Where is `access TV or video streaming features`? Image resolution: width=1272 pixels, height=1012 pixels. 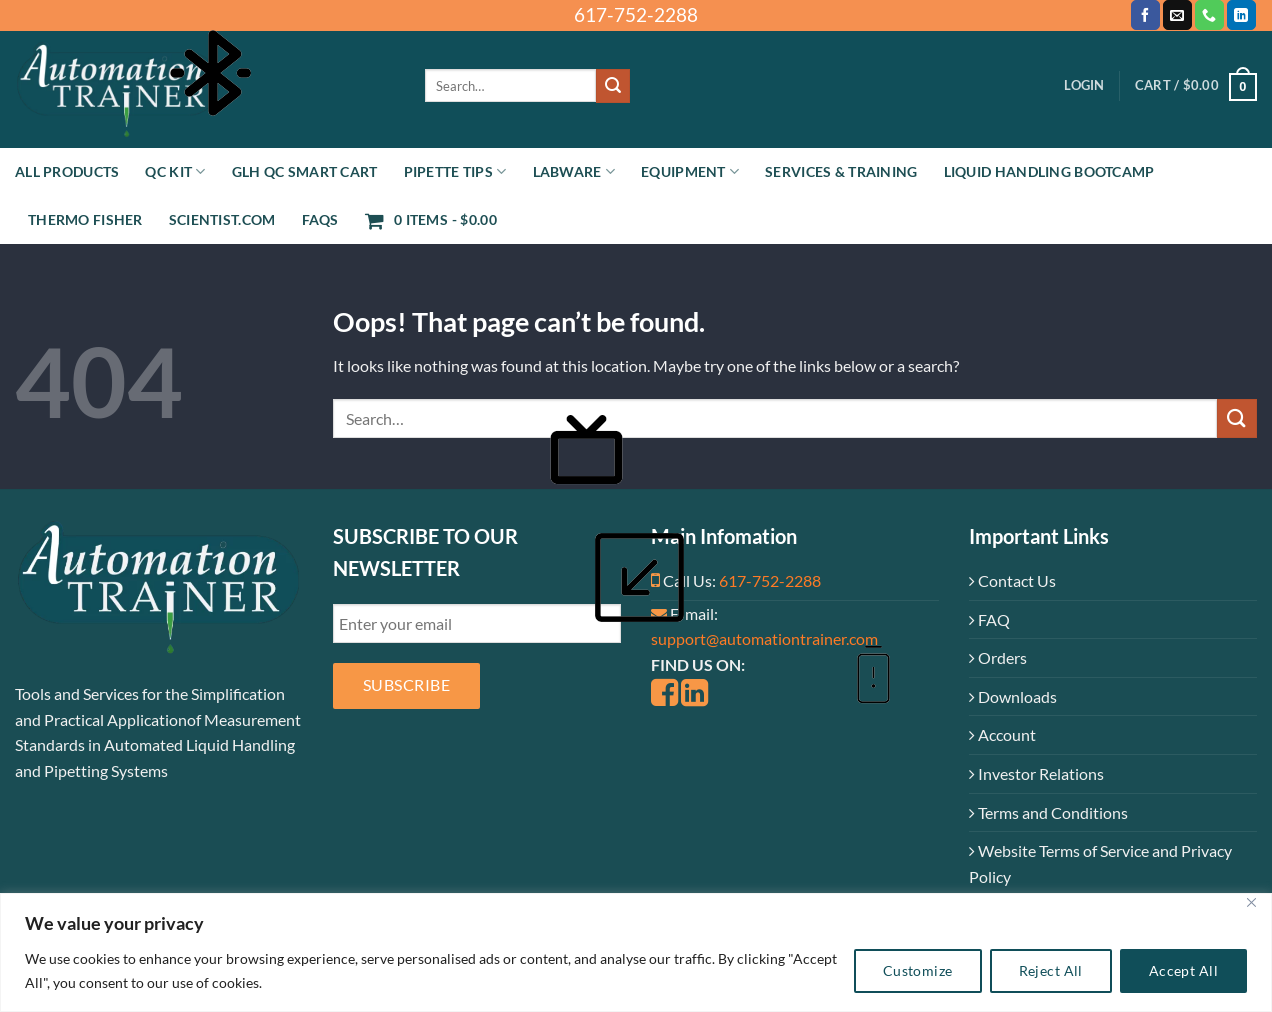 access TV or video streaming features is located at coordinates (586, 453).